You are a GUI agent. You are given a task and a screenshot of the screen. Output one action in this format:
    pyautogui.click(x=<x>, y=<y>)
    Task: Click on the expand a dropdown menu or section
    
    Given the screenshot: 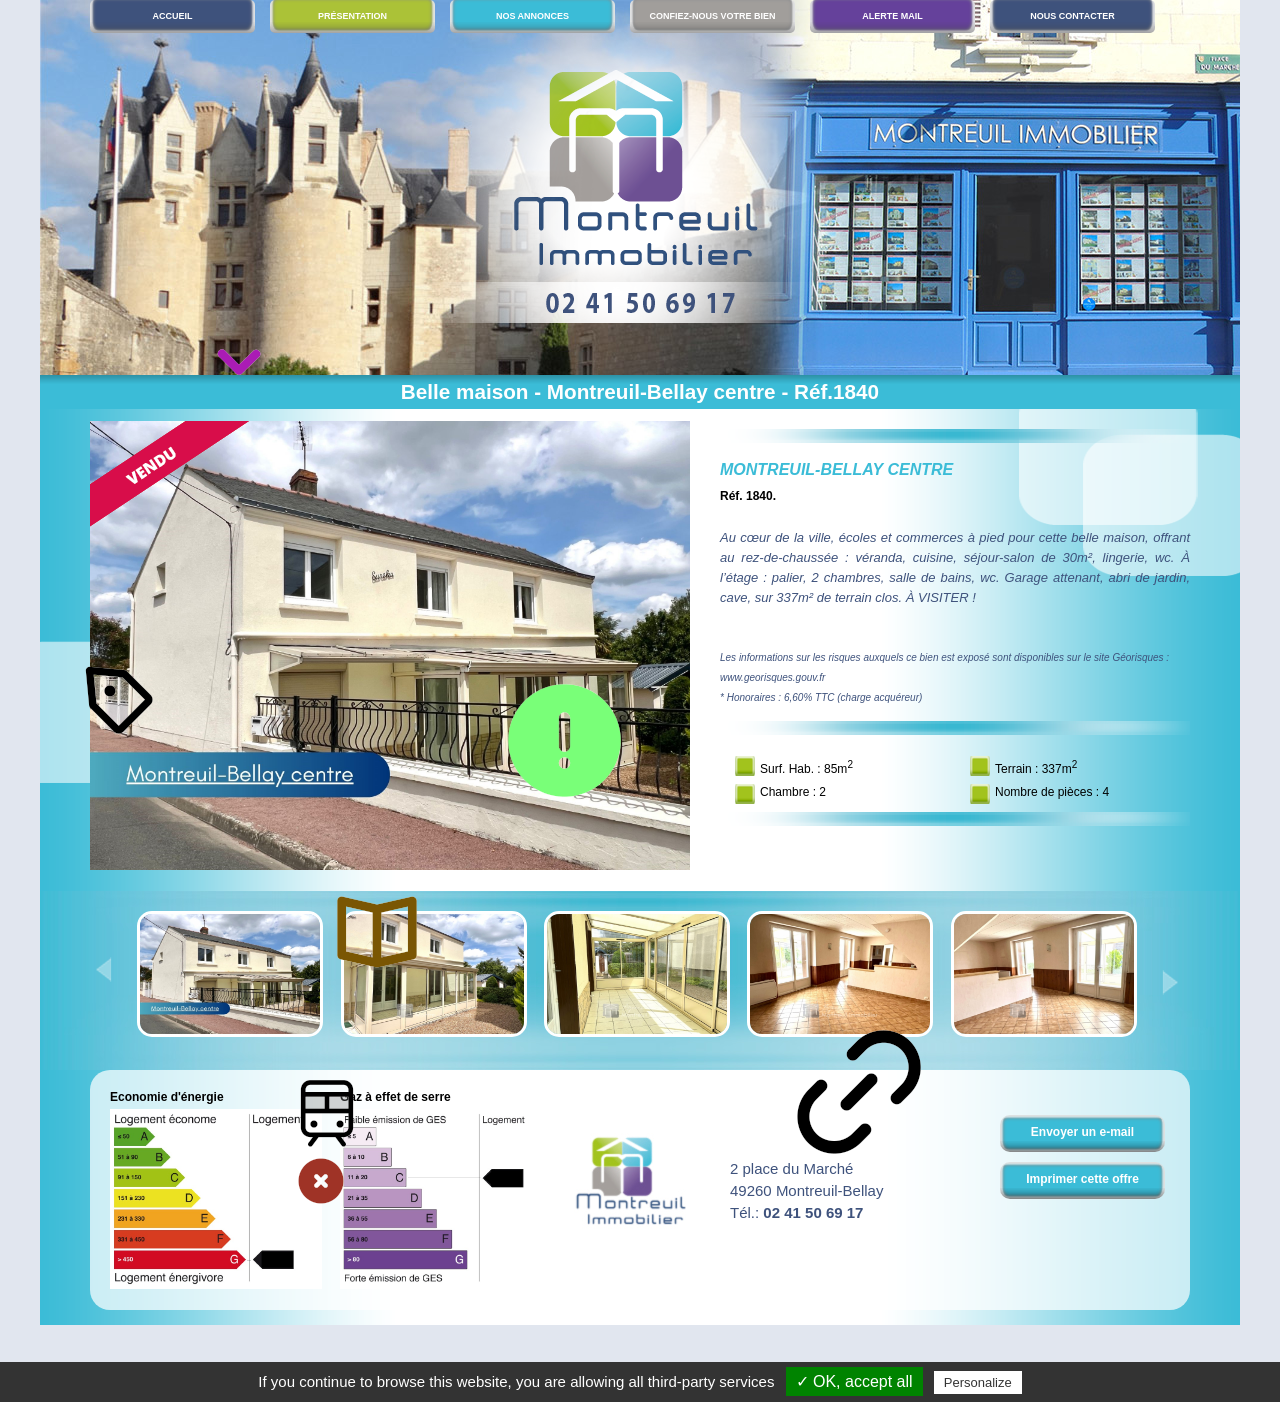 What is the action you would take?
    pyautogui.click(x=239, y=360)
    